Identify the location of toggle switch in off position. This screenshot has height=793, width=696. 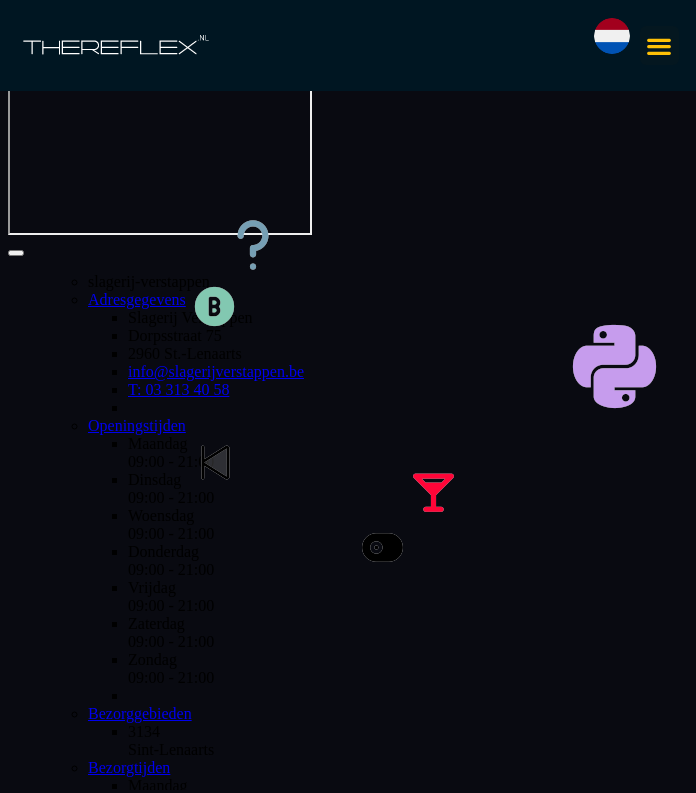
(382, 547).